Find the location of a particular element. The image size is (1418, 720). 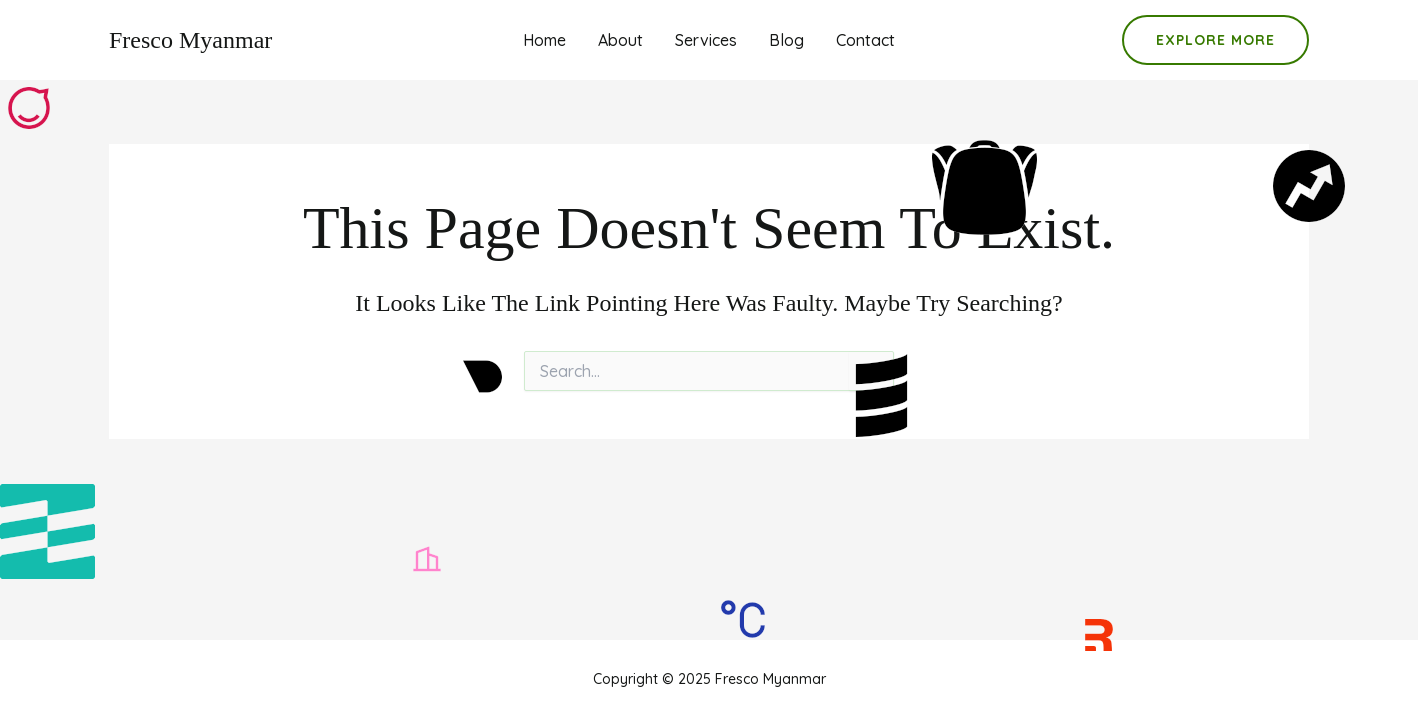

view company or business profile is located at coordinates (427, 560).